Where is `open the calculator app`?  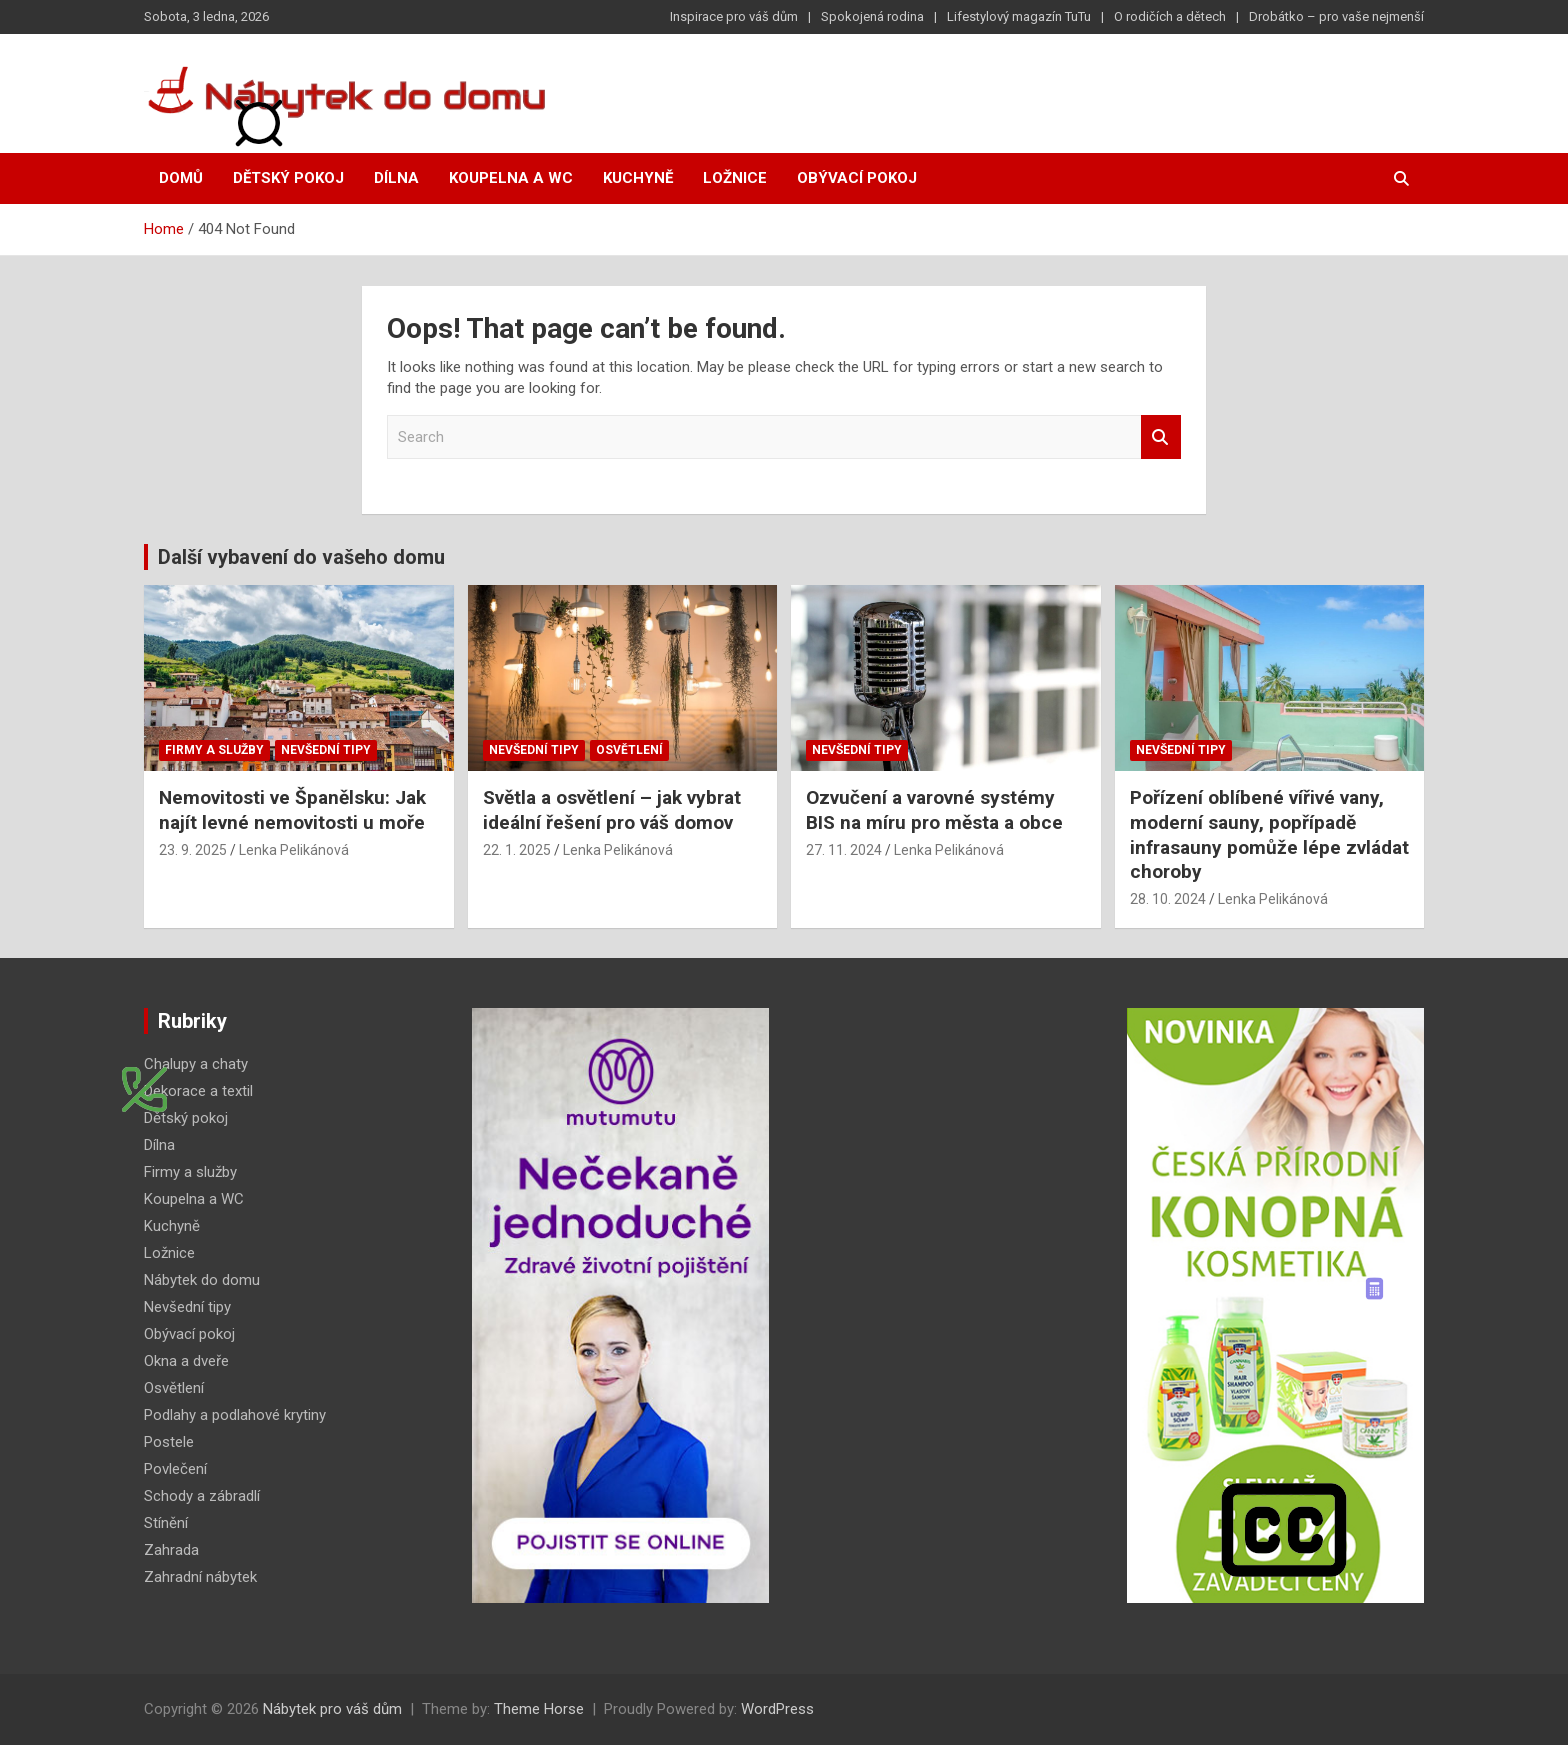
open the calculator app is located at coordinates (1374, 1288).